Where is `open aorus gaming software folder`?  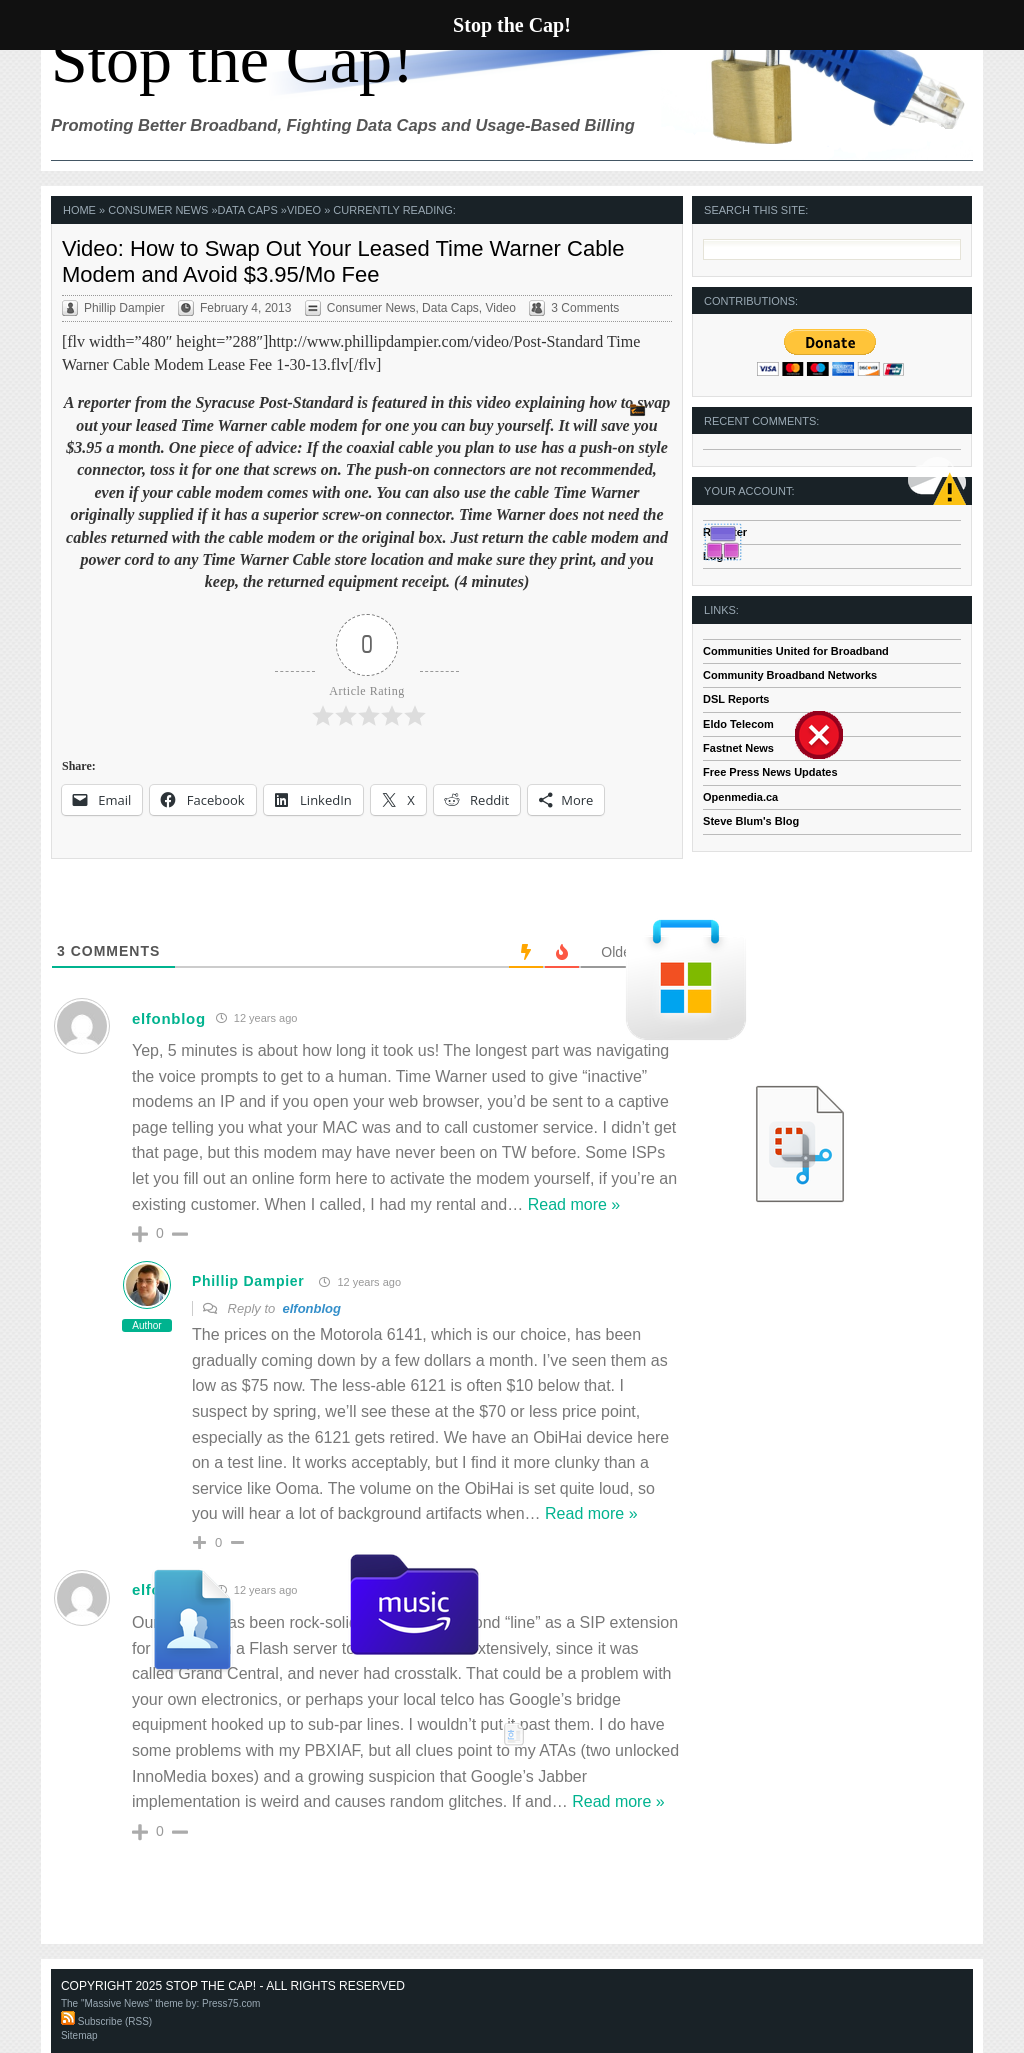 open aorus gaming software folder is located at coordinates (637, 410).